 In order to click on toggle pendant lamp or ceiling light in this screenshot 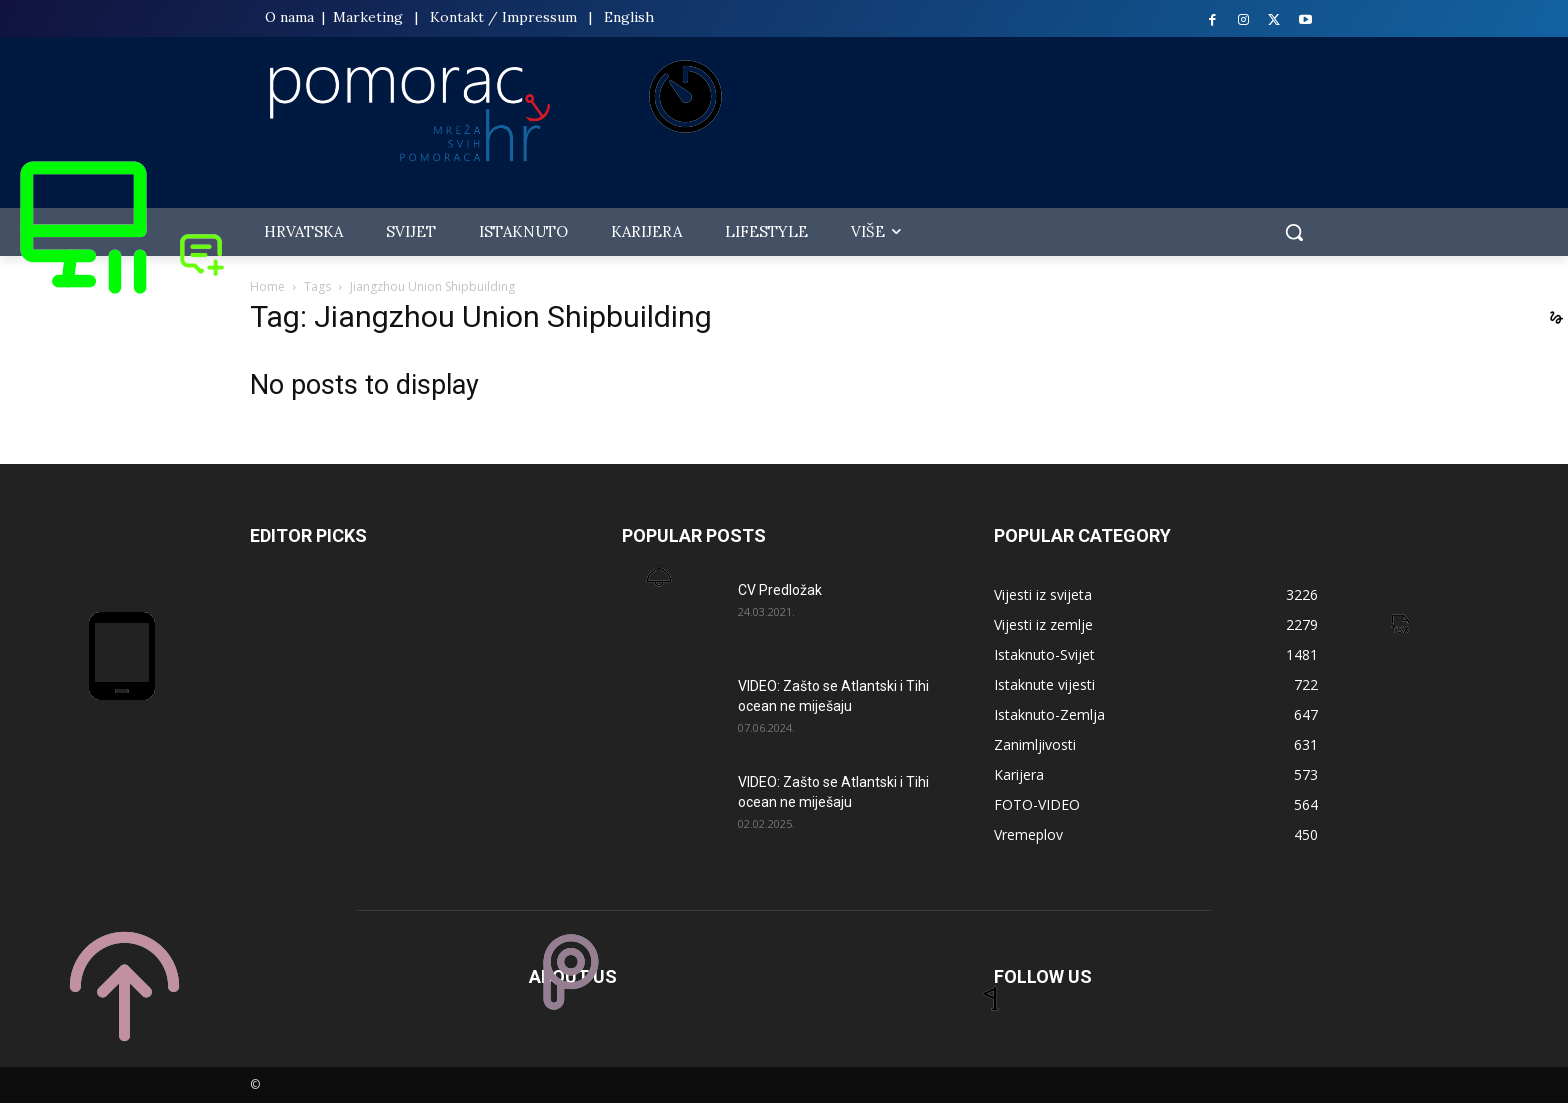, I will do `click(659, 576)`.